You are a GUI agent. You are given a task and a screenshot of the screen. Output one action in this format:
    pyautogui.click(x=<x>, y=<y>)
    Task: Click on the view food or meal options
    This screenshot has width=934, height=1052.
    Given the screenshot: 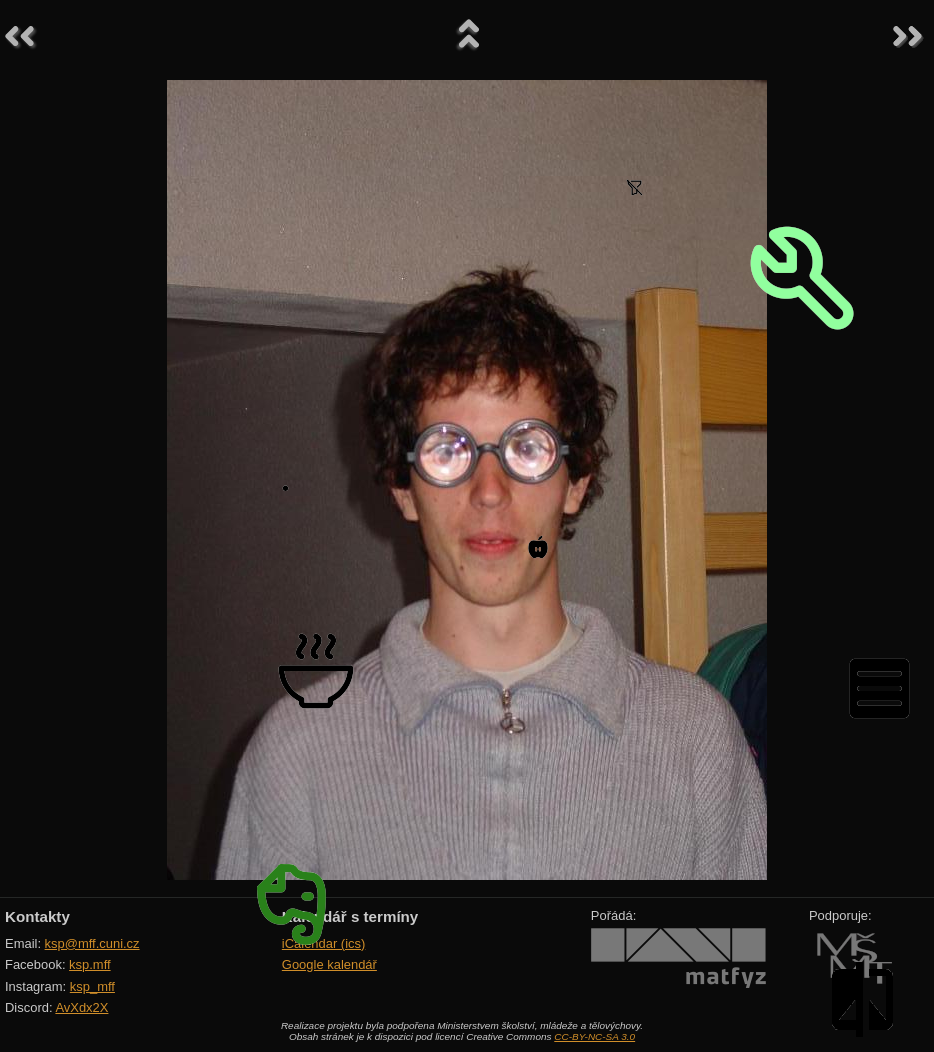 What is the action you would take?
    pyautogui.click(x=316, y=671)
    